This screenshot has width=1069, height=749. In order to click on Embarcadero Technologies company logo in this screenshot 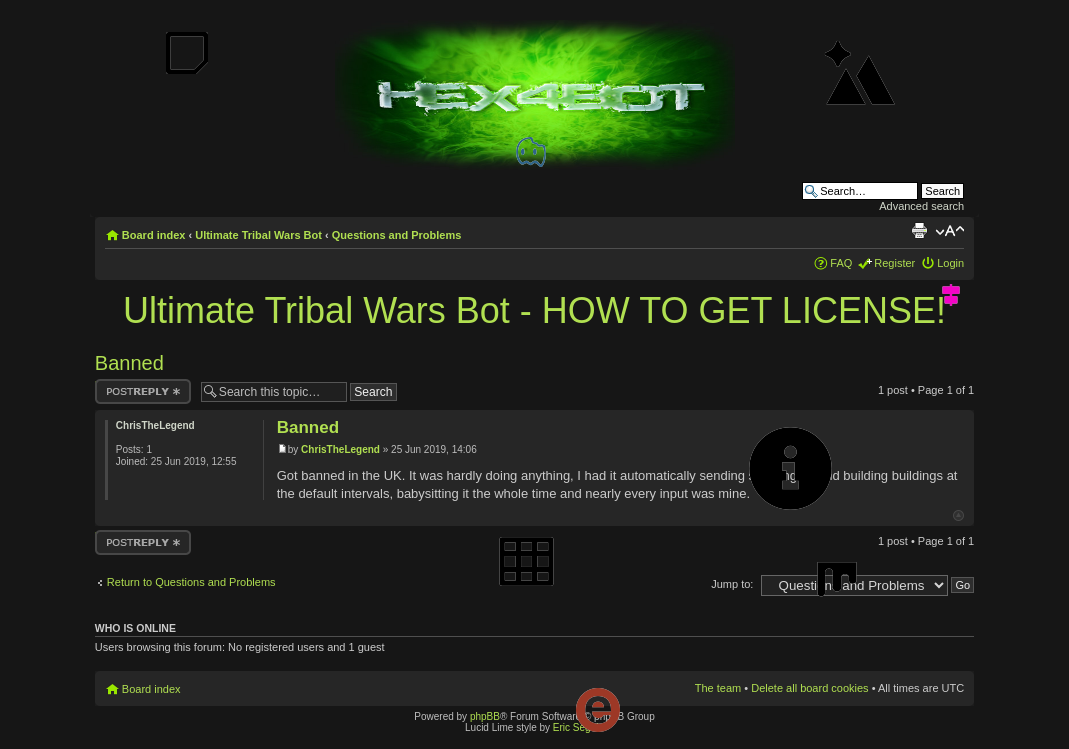, I will do `click(598, 710)`.